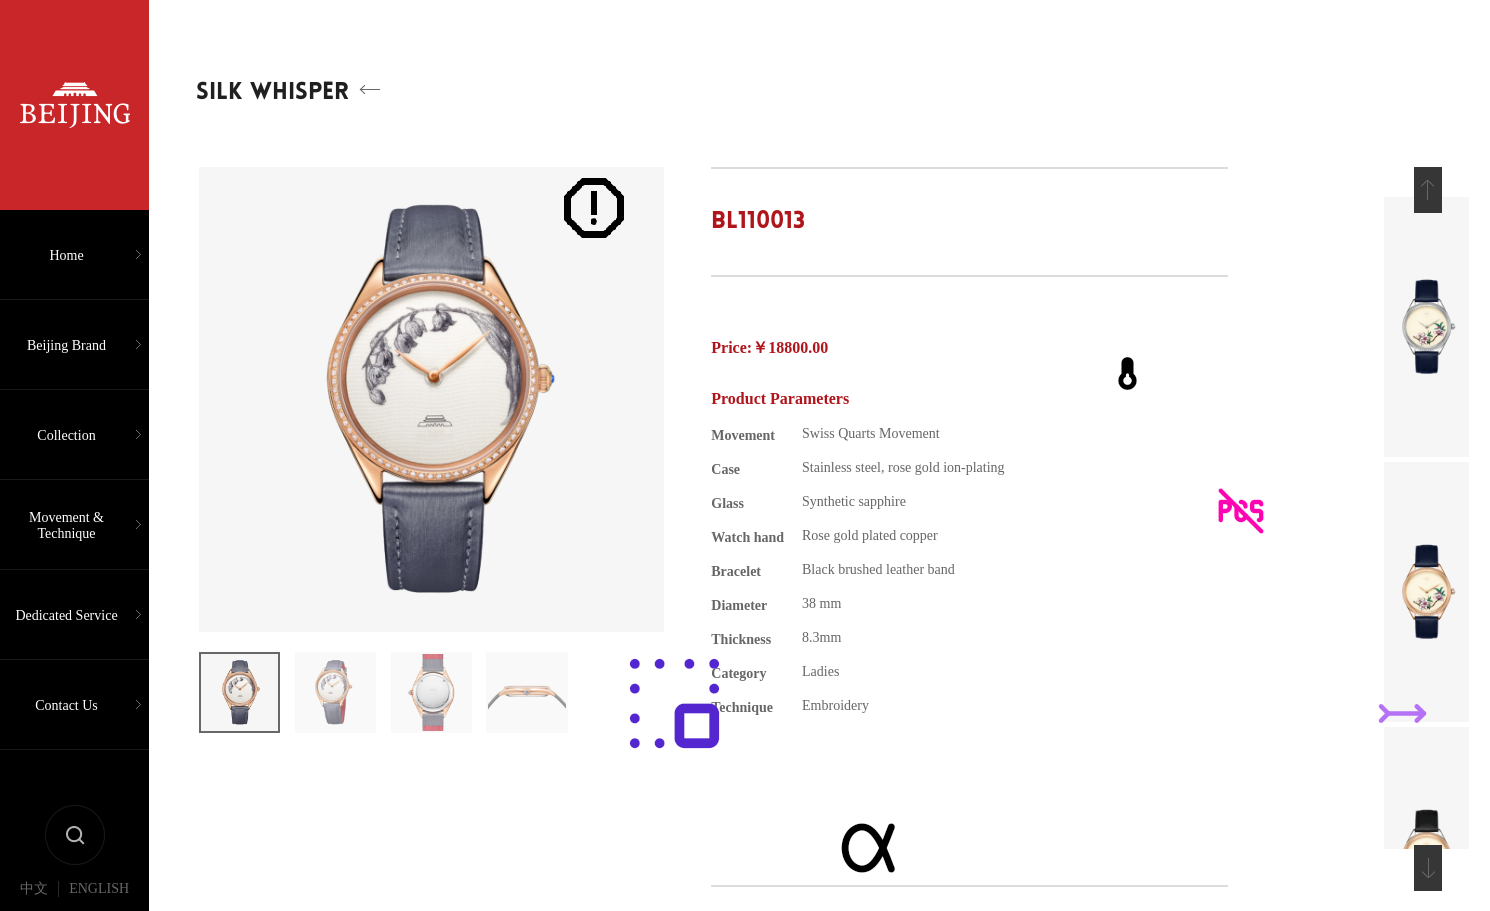 The height and width of the screenshot is (911, 1490). I want to click on indicates alpha version or early release software, so click(870, 848).